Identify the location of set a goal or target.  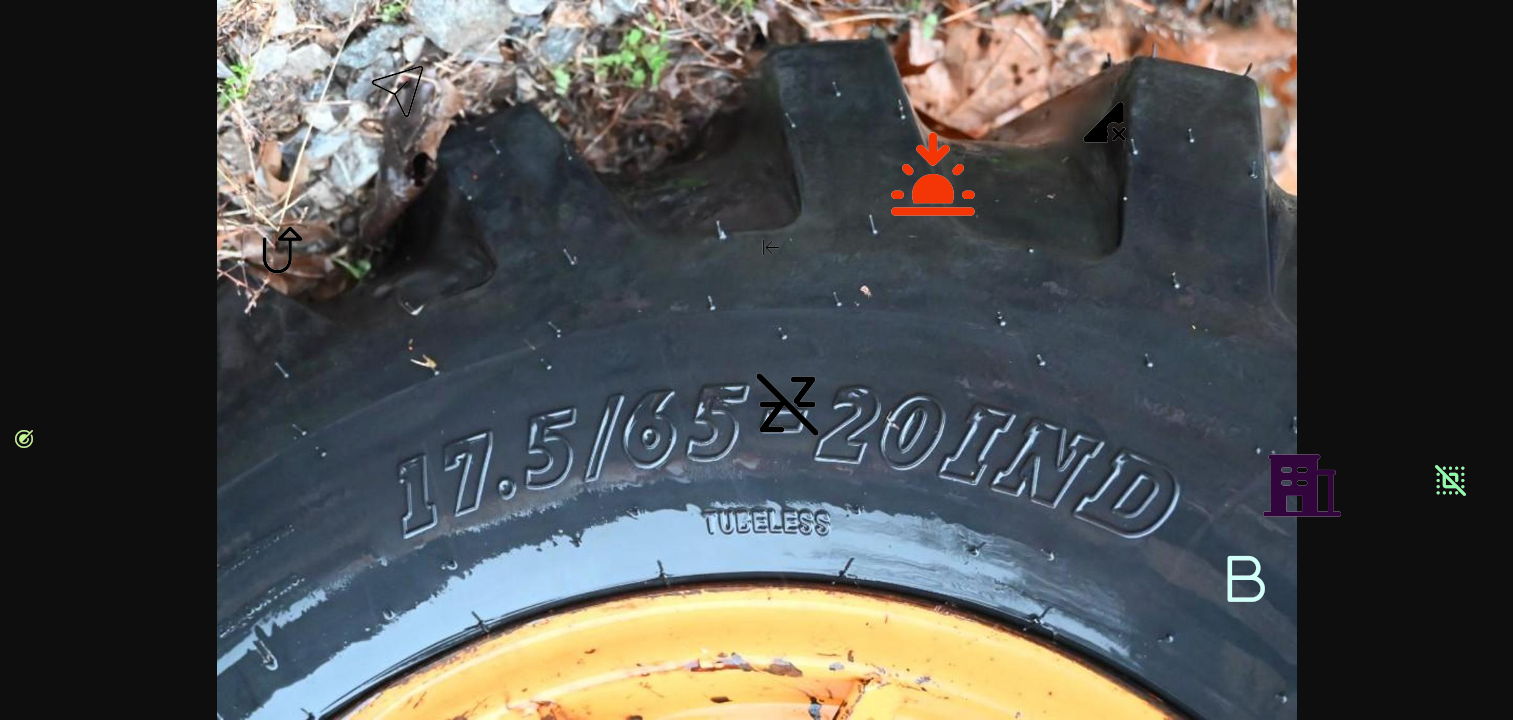
(24, 439).